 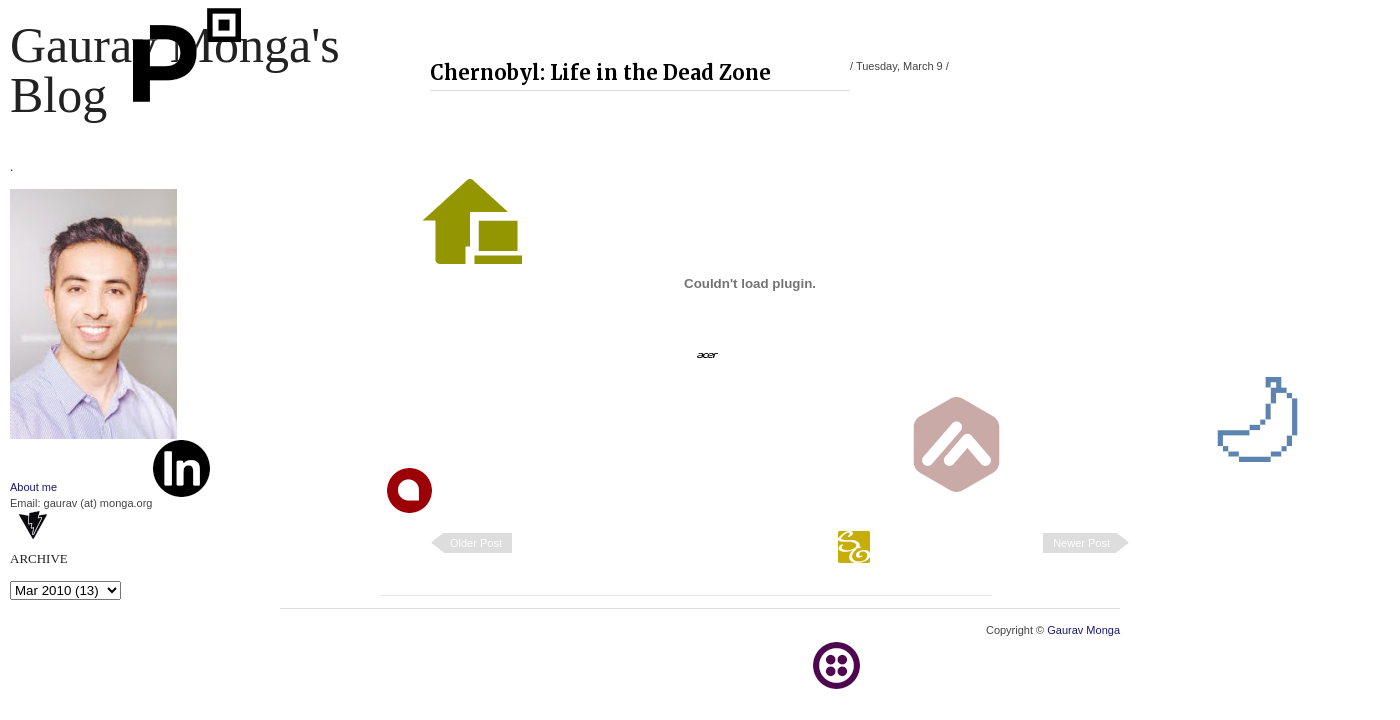 I want to click on visit The Sounds Resource website, so click(x=854, y=547).